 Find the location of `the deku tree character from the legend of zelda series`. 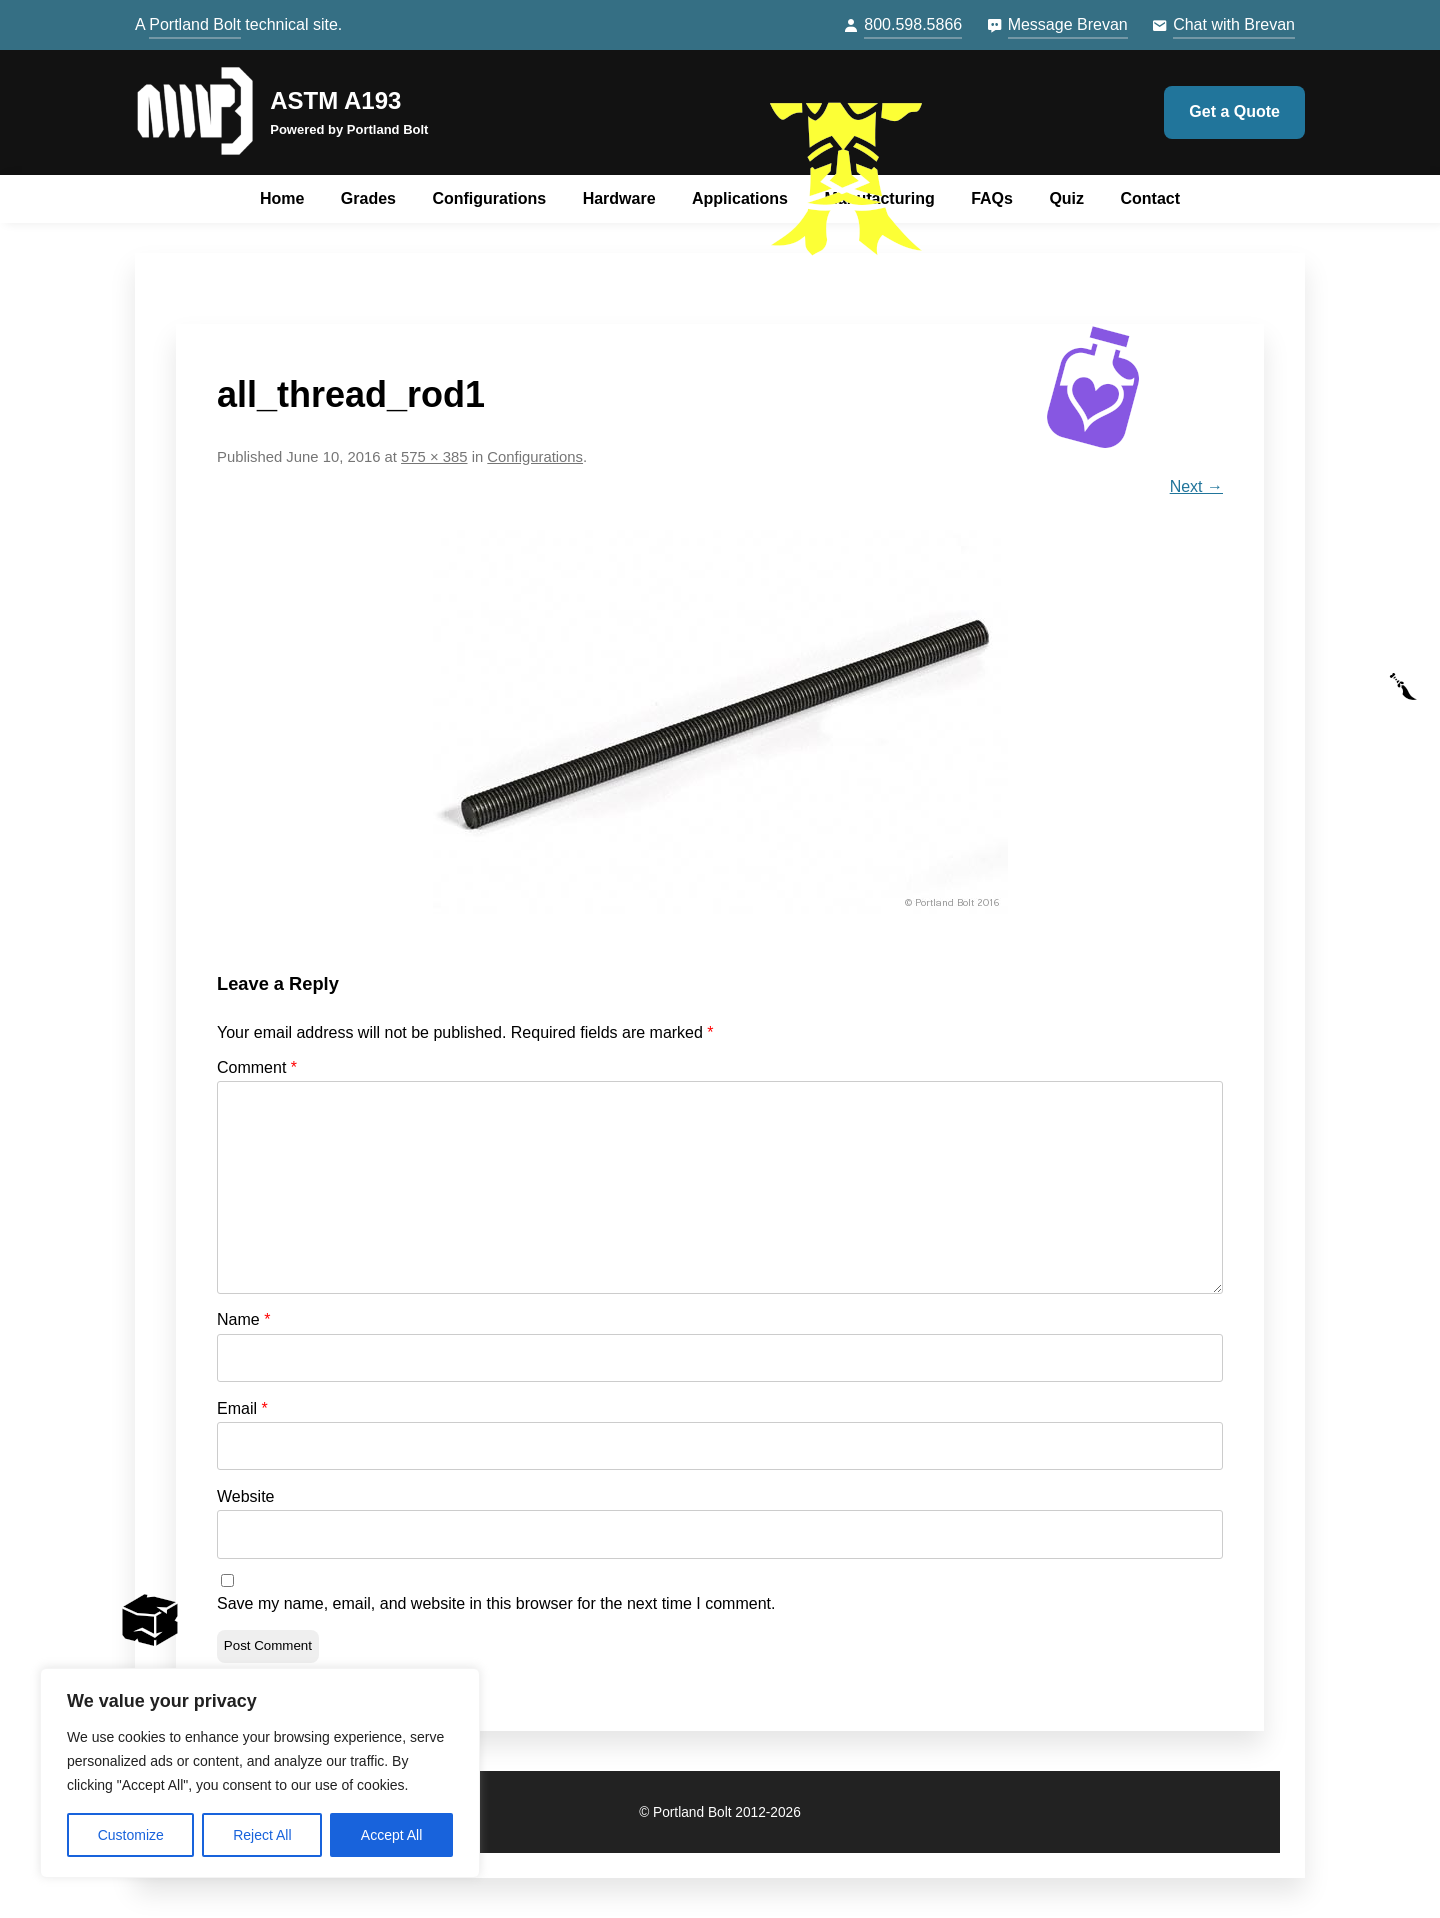

the deku tree character from the legend of zelda series is located at coordinates (846, 179).